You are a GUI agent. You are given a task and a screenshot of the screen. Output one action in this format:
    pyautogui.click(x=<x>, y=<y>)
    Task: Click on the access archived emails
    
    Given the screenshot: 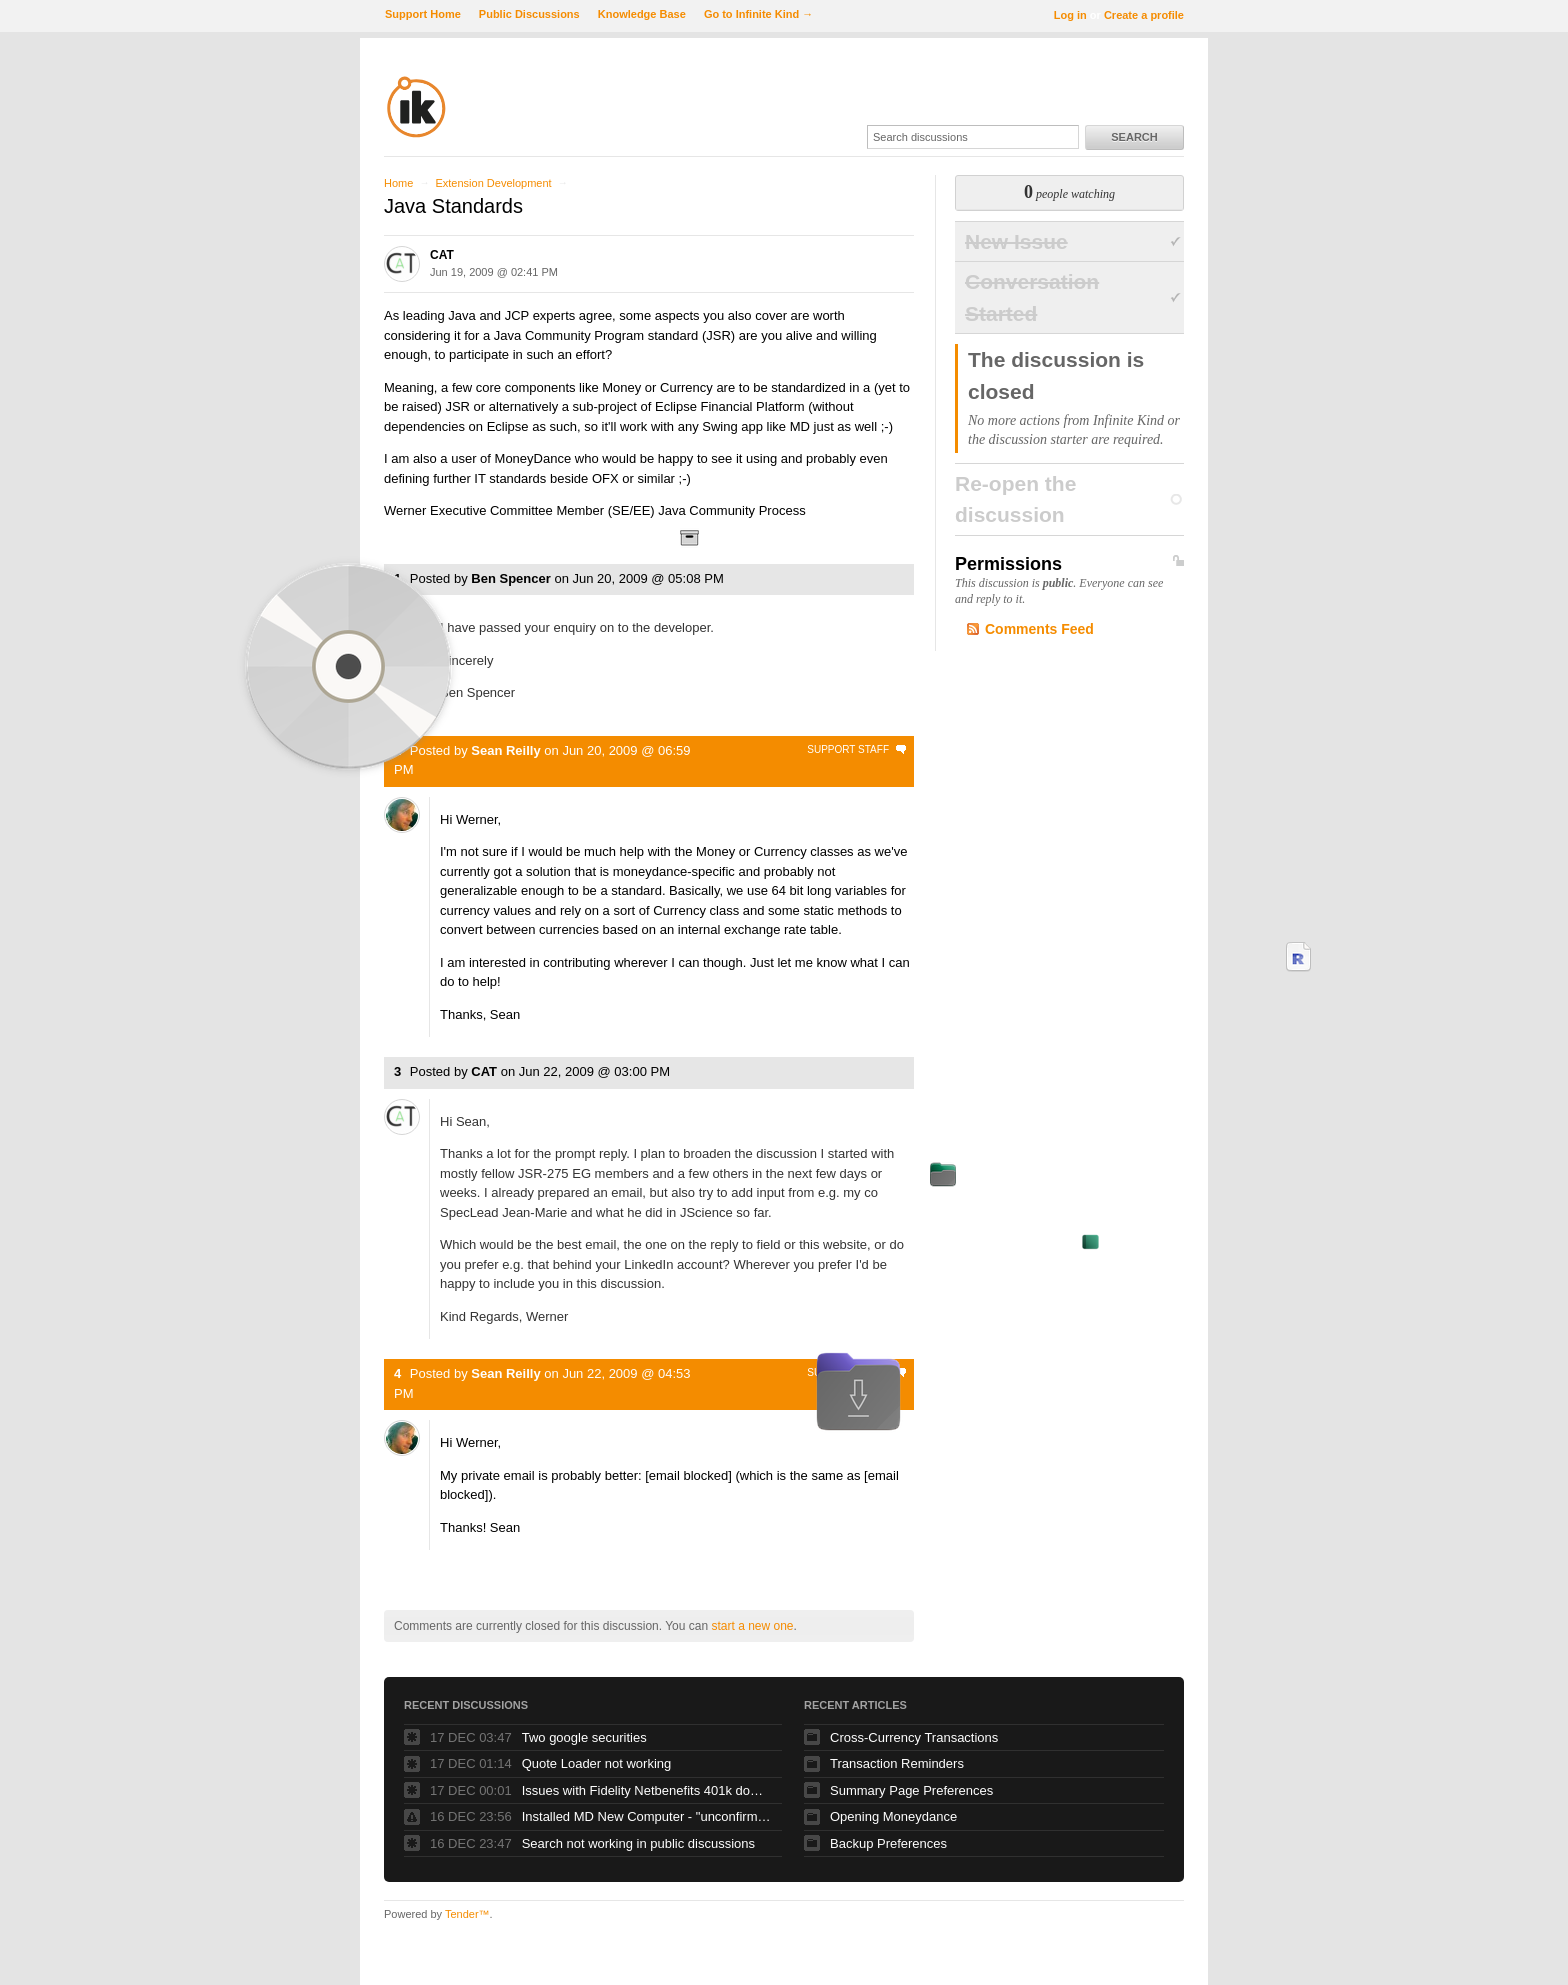 What is the action you would take?
    pyautogui.click(x=689, y=537)
    